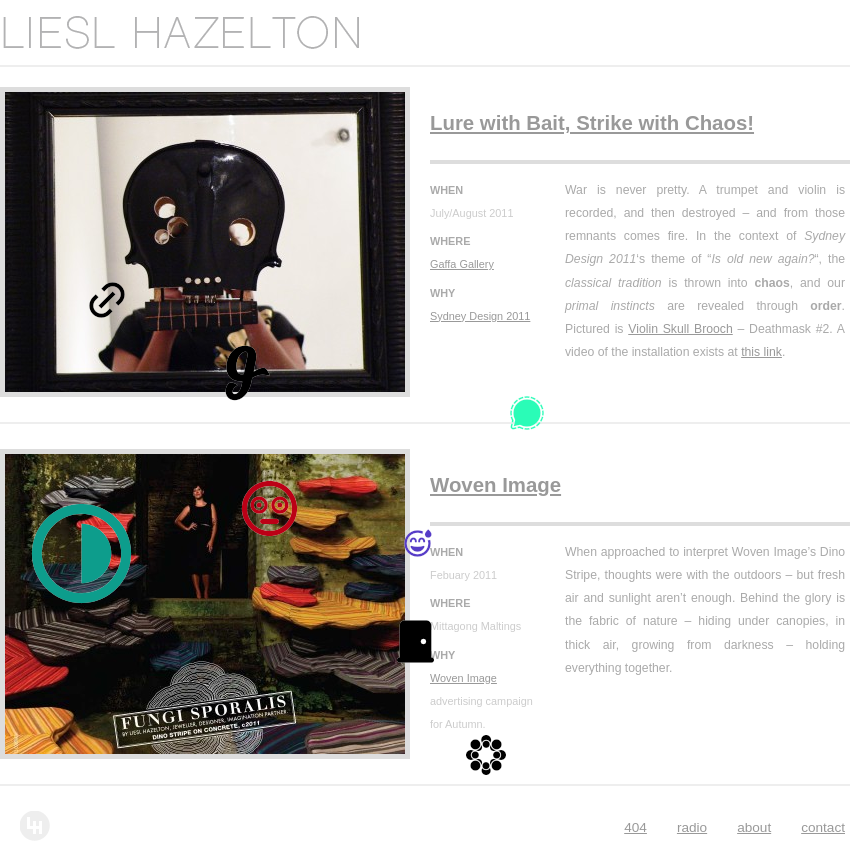 This screenshot has width=850, height=851. Describe the element at coordinates (527, 413) in the screenshot. I see `open signal messenger app` at that location.